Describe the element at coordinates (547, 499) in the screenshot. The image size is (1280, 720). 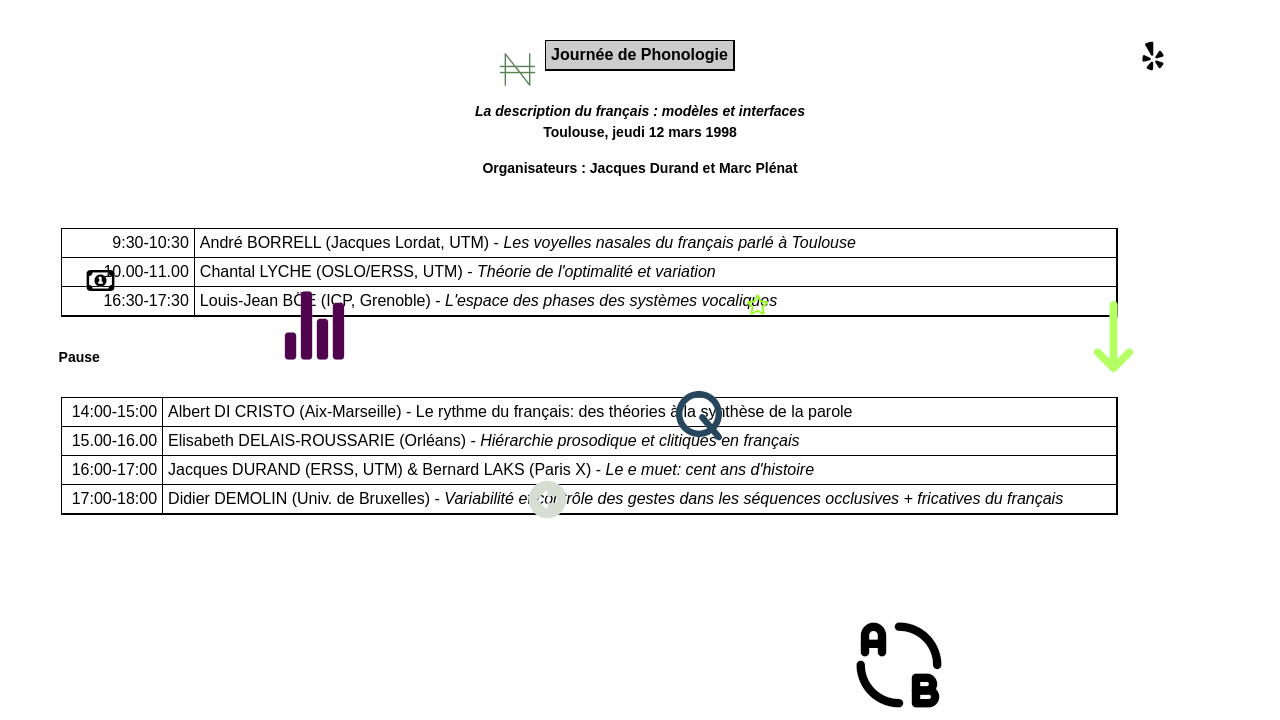
I see `go back to the previous screen` at that location.